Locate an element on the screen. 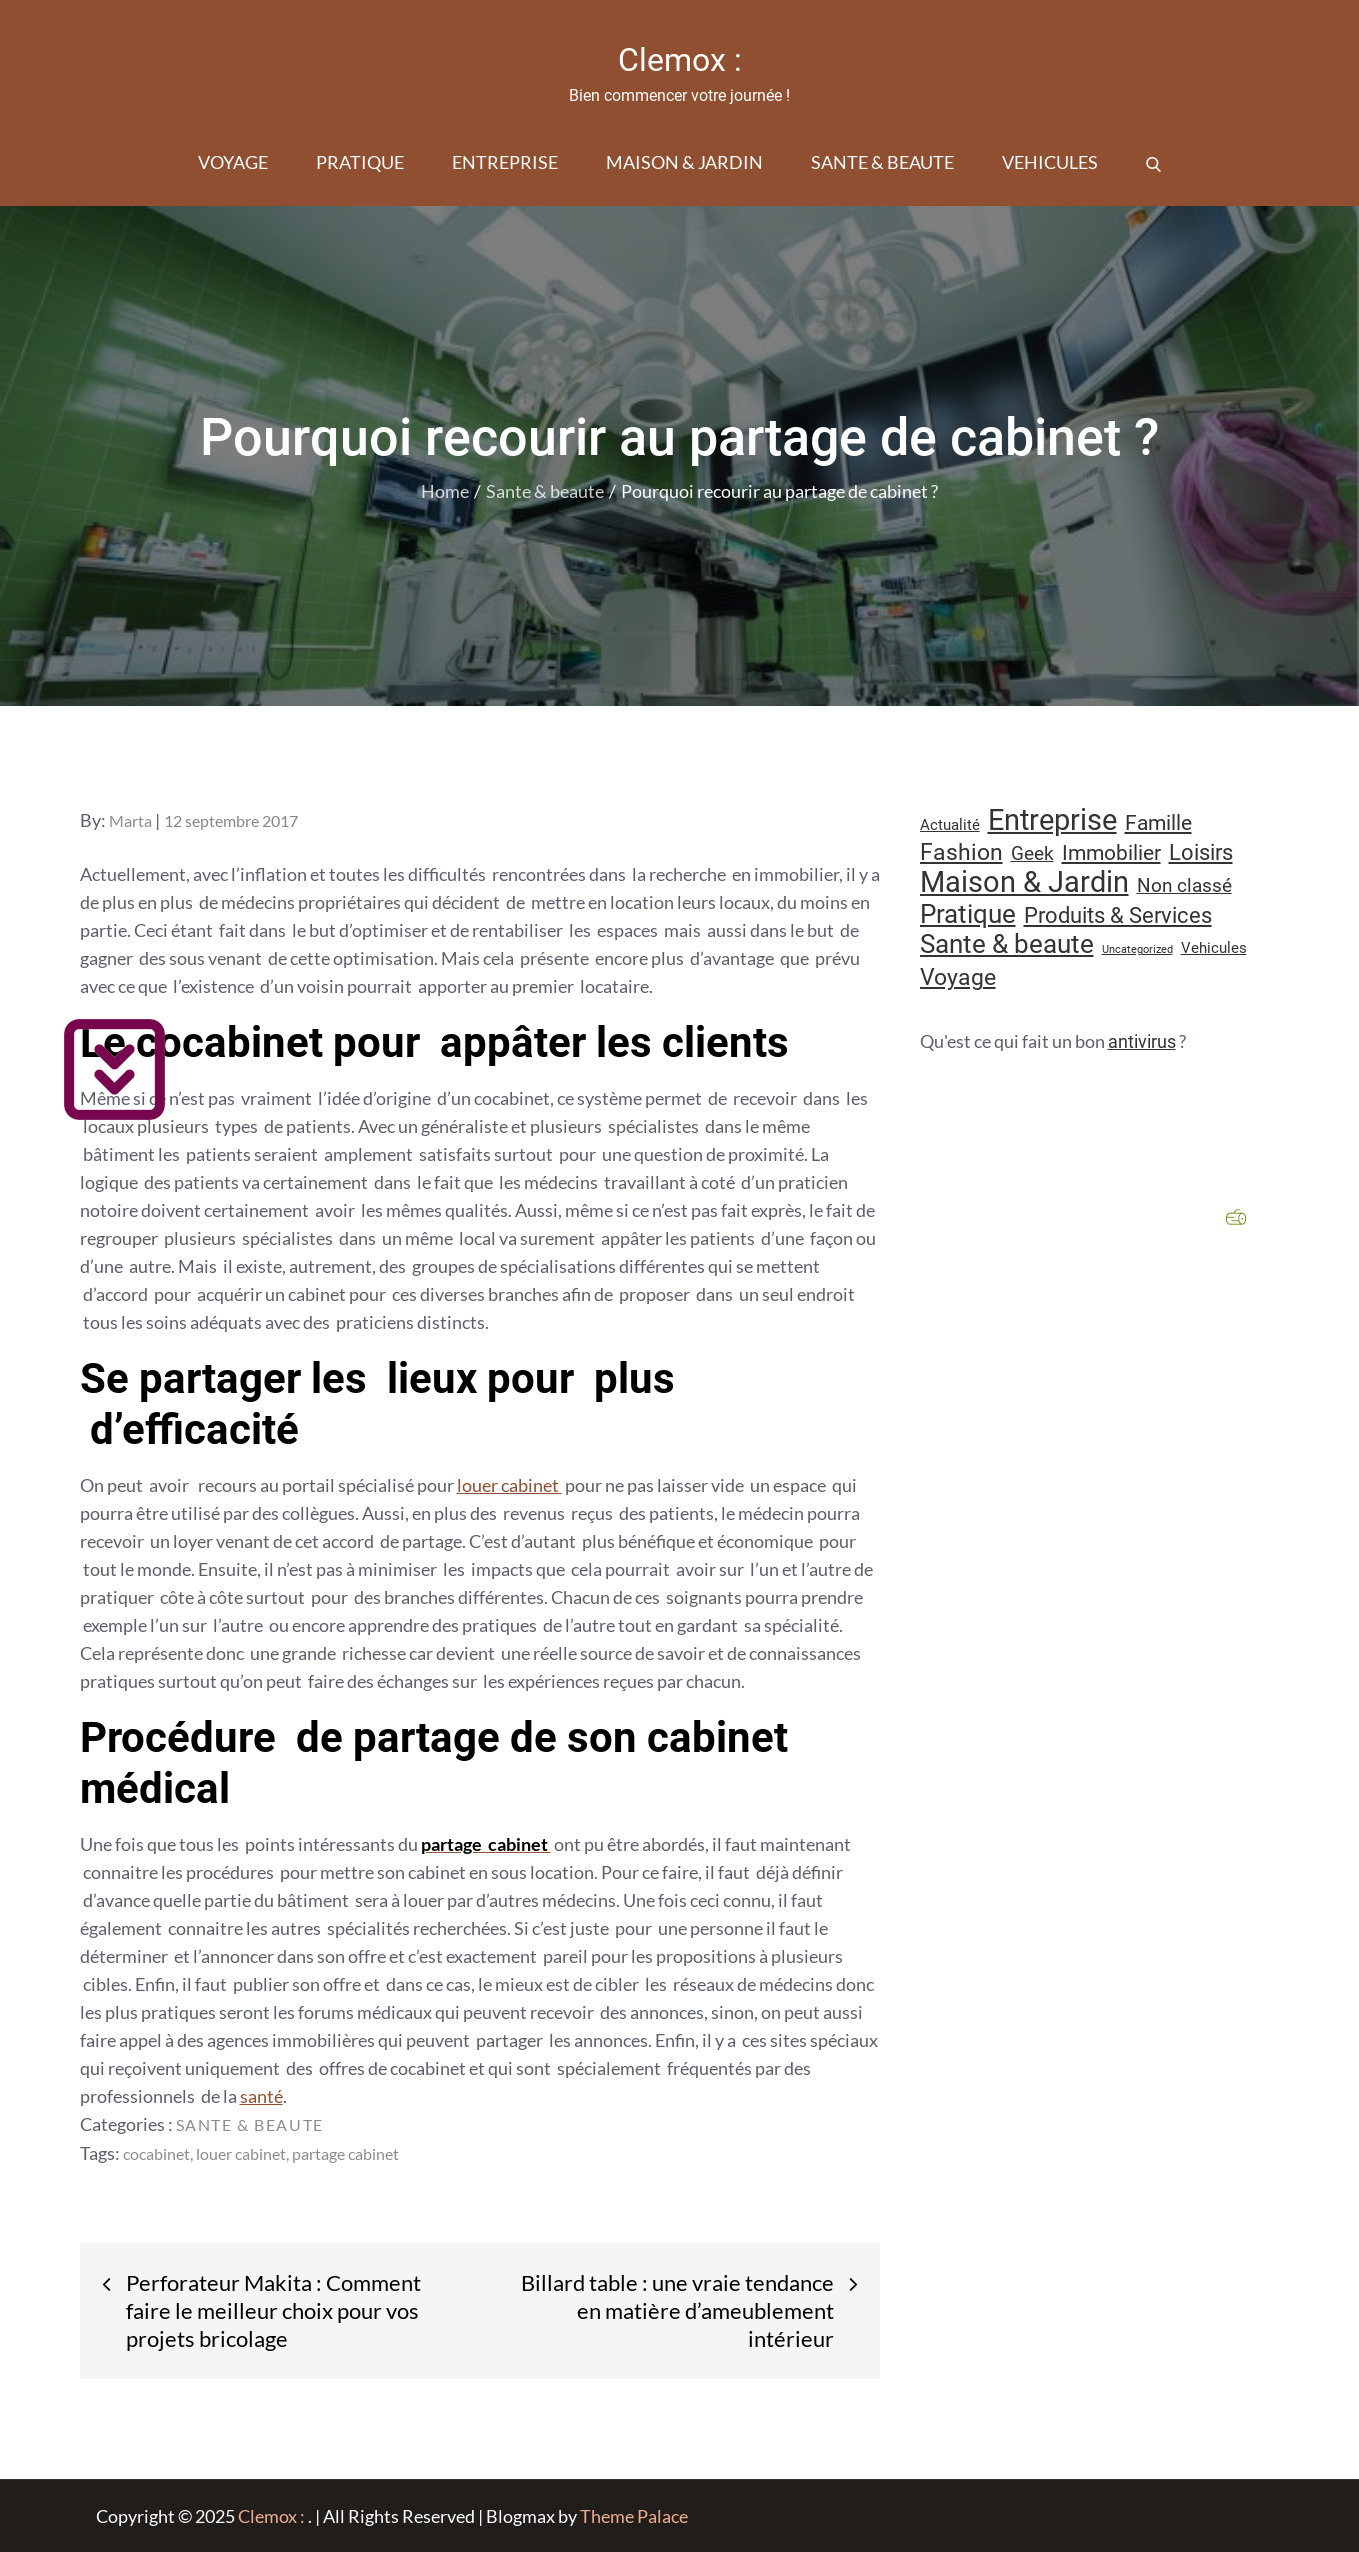  view activity log or history is located at coordinates (1236, 1218).